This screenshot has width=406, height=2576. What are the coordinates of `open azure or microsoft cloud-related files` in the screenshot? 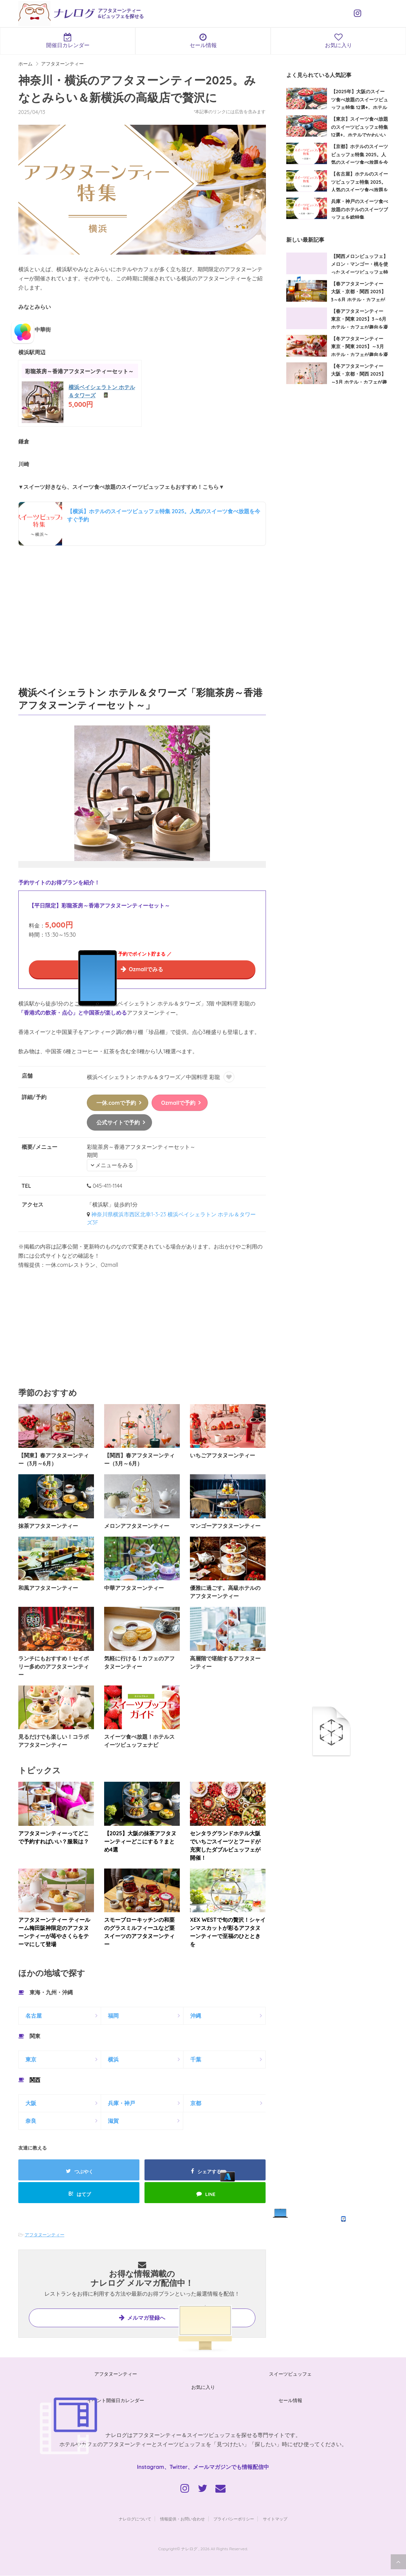 It's located at (227, 2176).